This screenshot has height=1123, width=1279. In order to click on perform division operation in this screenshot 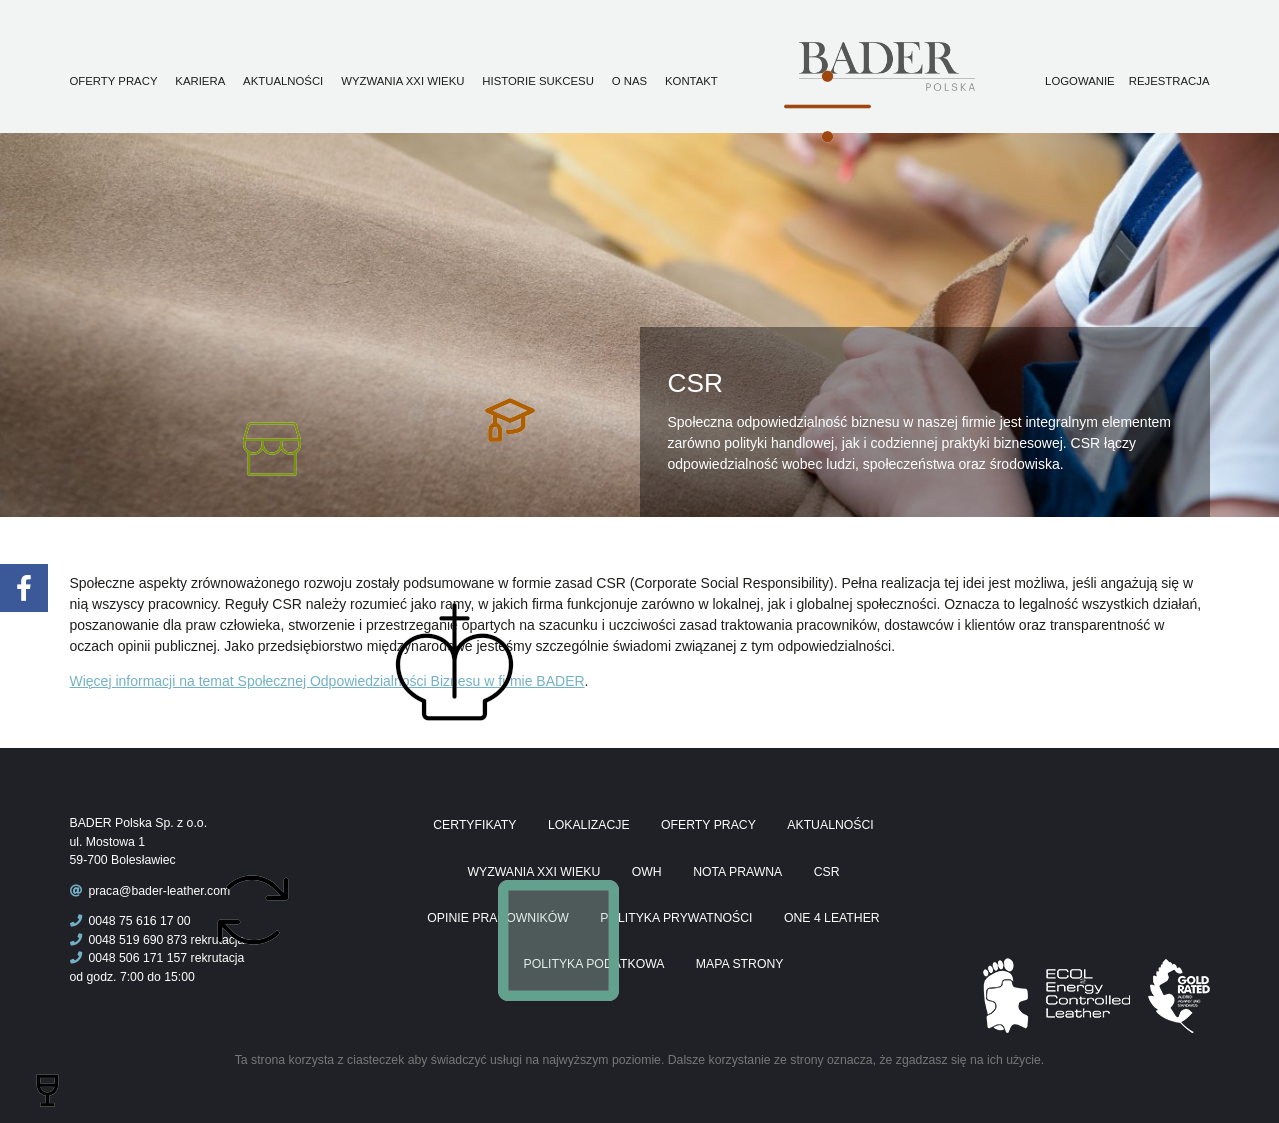, I will do `click(827, 106)`.